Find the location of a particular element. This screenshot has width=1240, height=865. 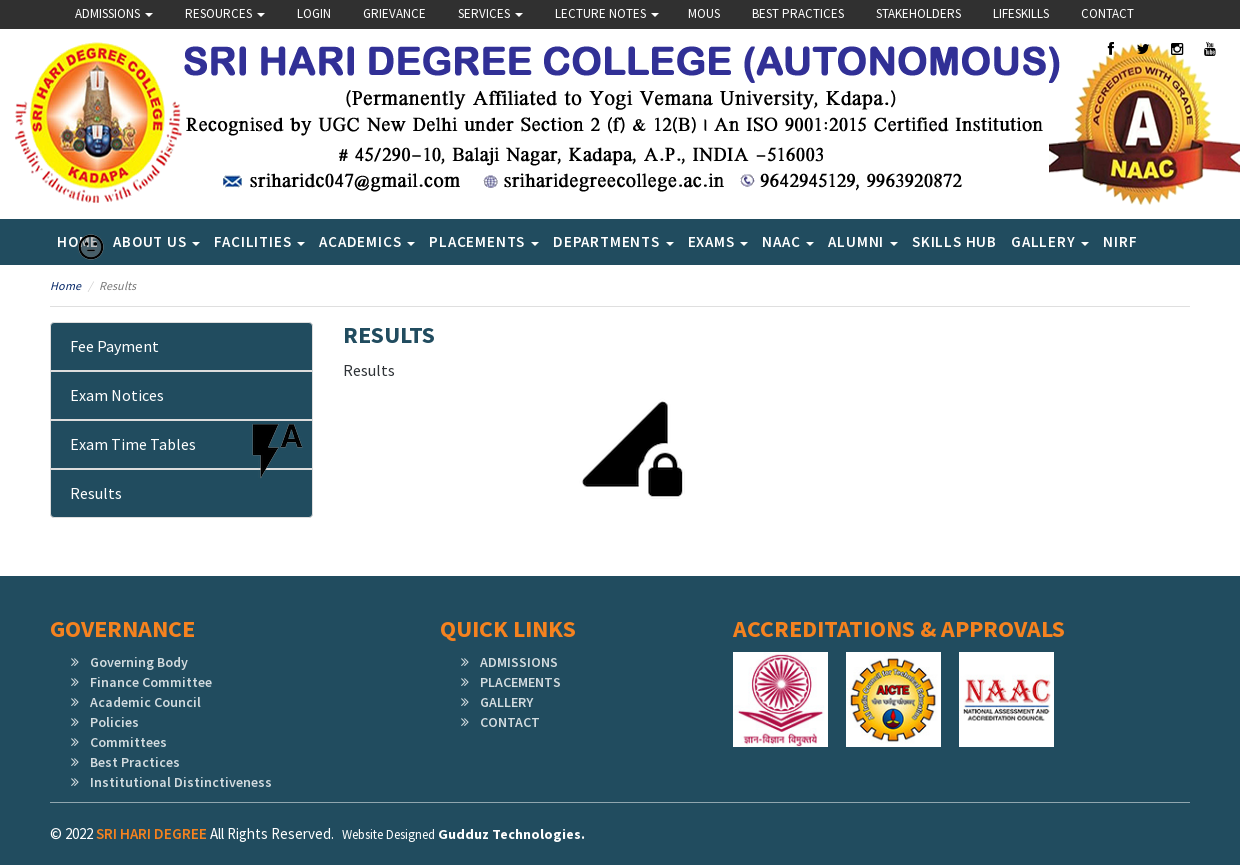

indicates a secured or password-protected network connection is located at coordinates (629, 448).